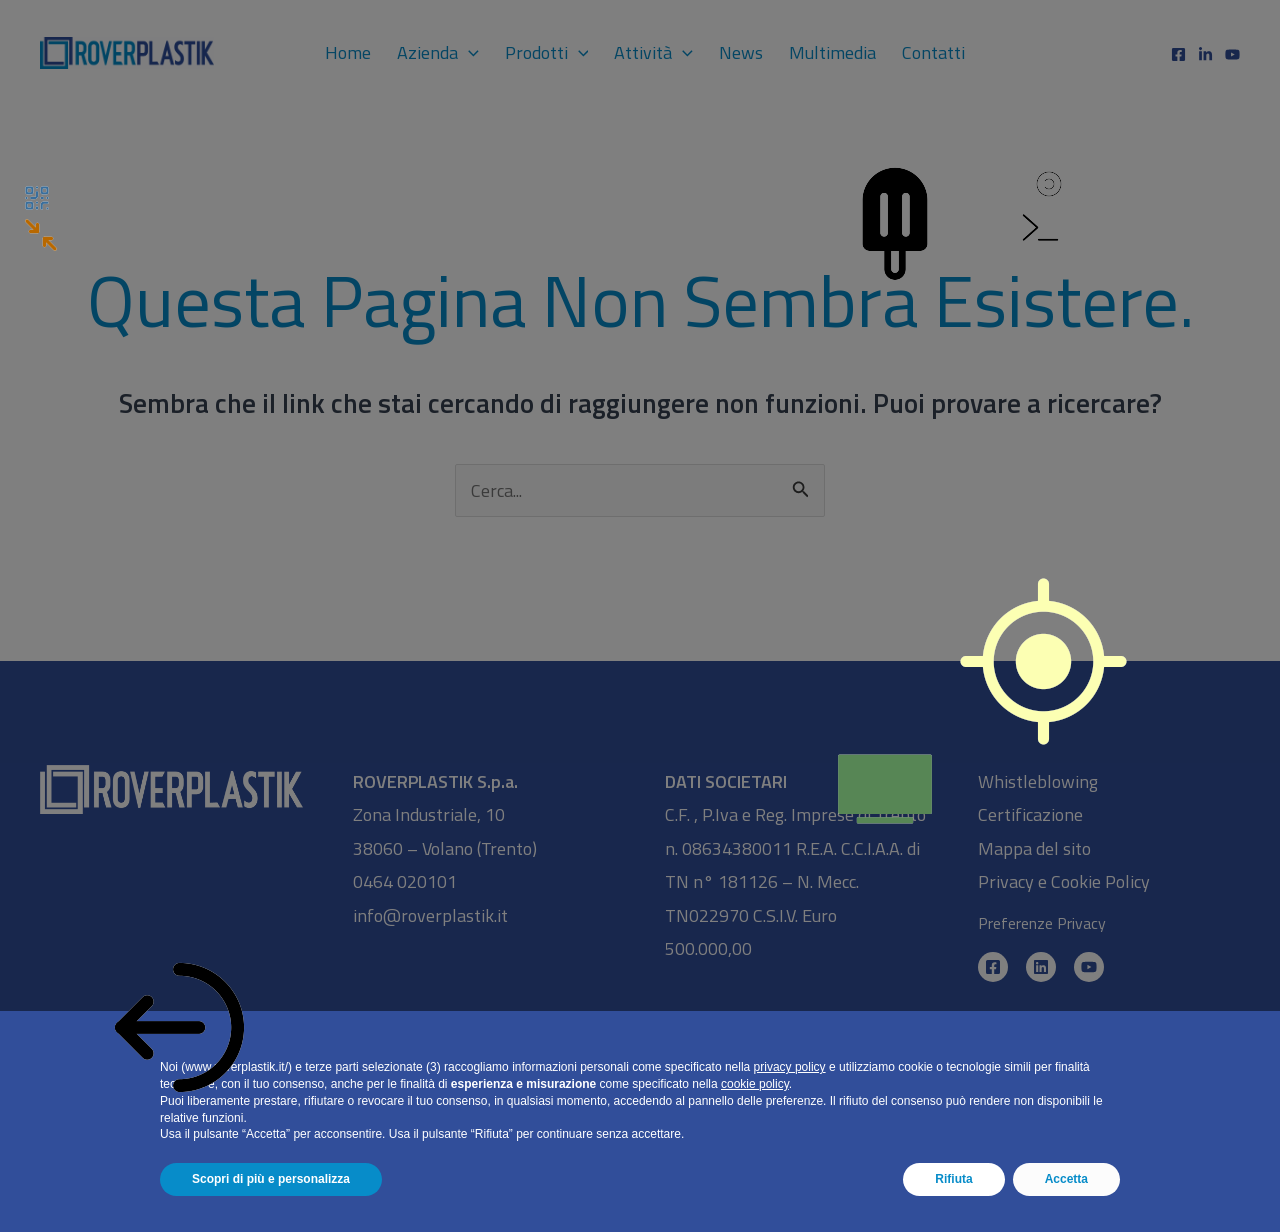 Image resolution: width=1280 pixels, height=1232 pixels. I want to click on scan or generate a QR code, so click(37, 198).